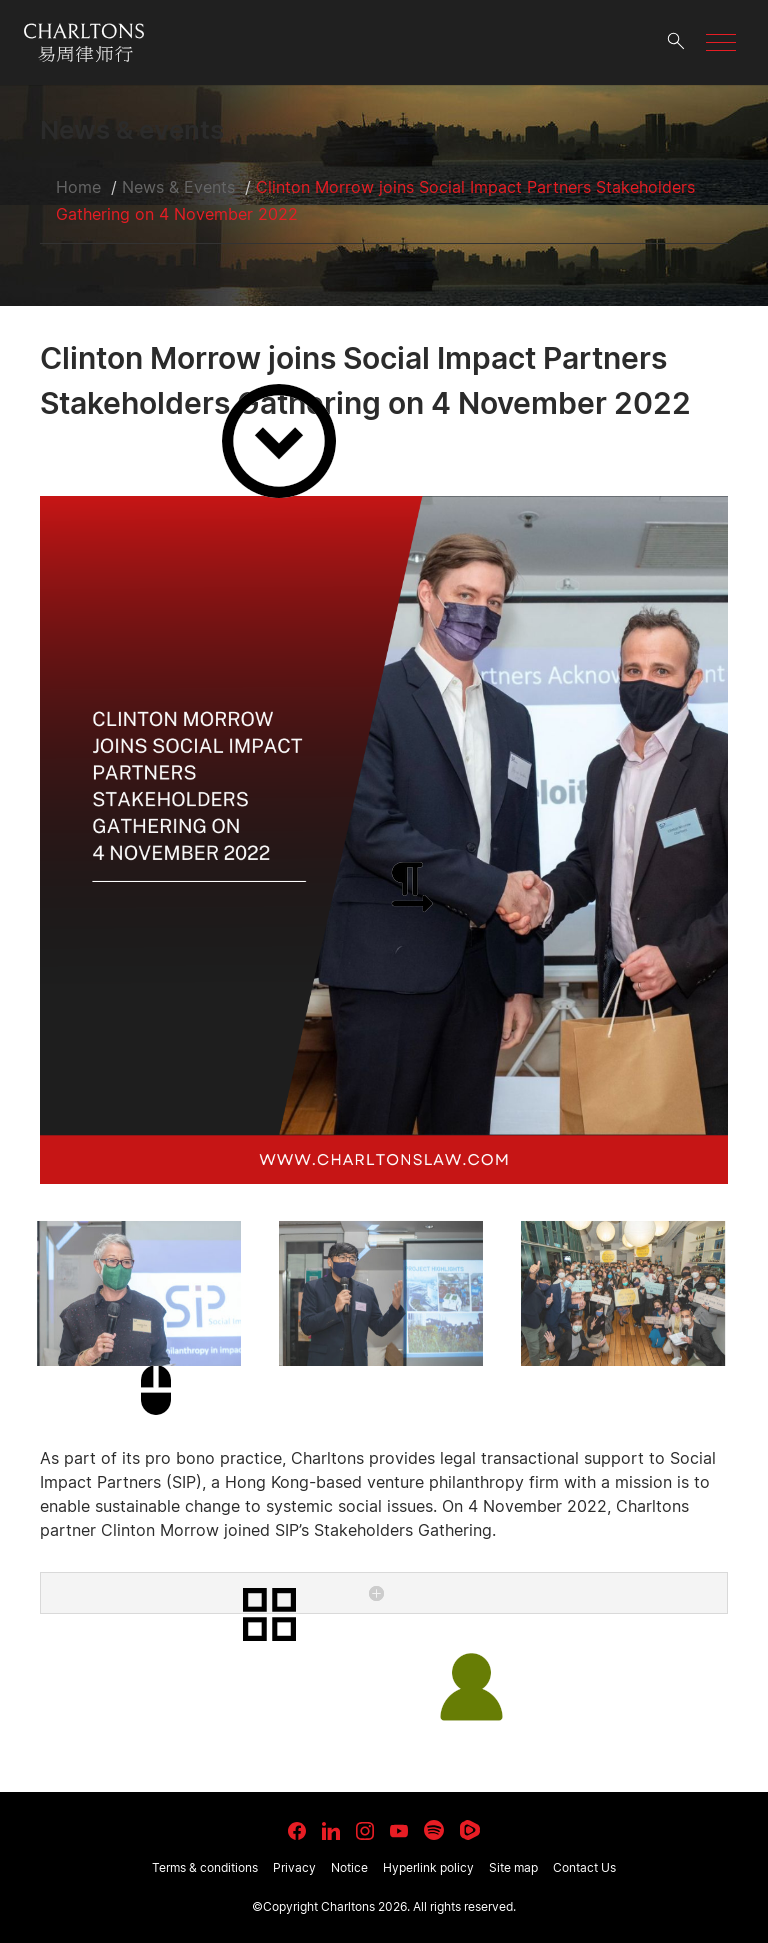 This screenshot has width=768, height=1943. What do you see at coordinates (156, 1390) in the screenshot?
I see `indicates mouse input is available or required` at bounding box center [156, 1390].